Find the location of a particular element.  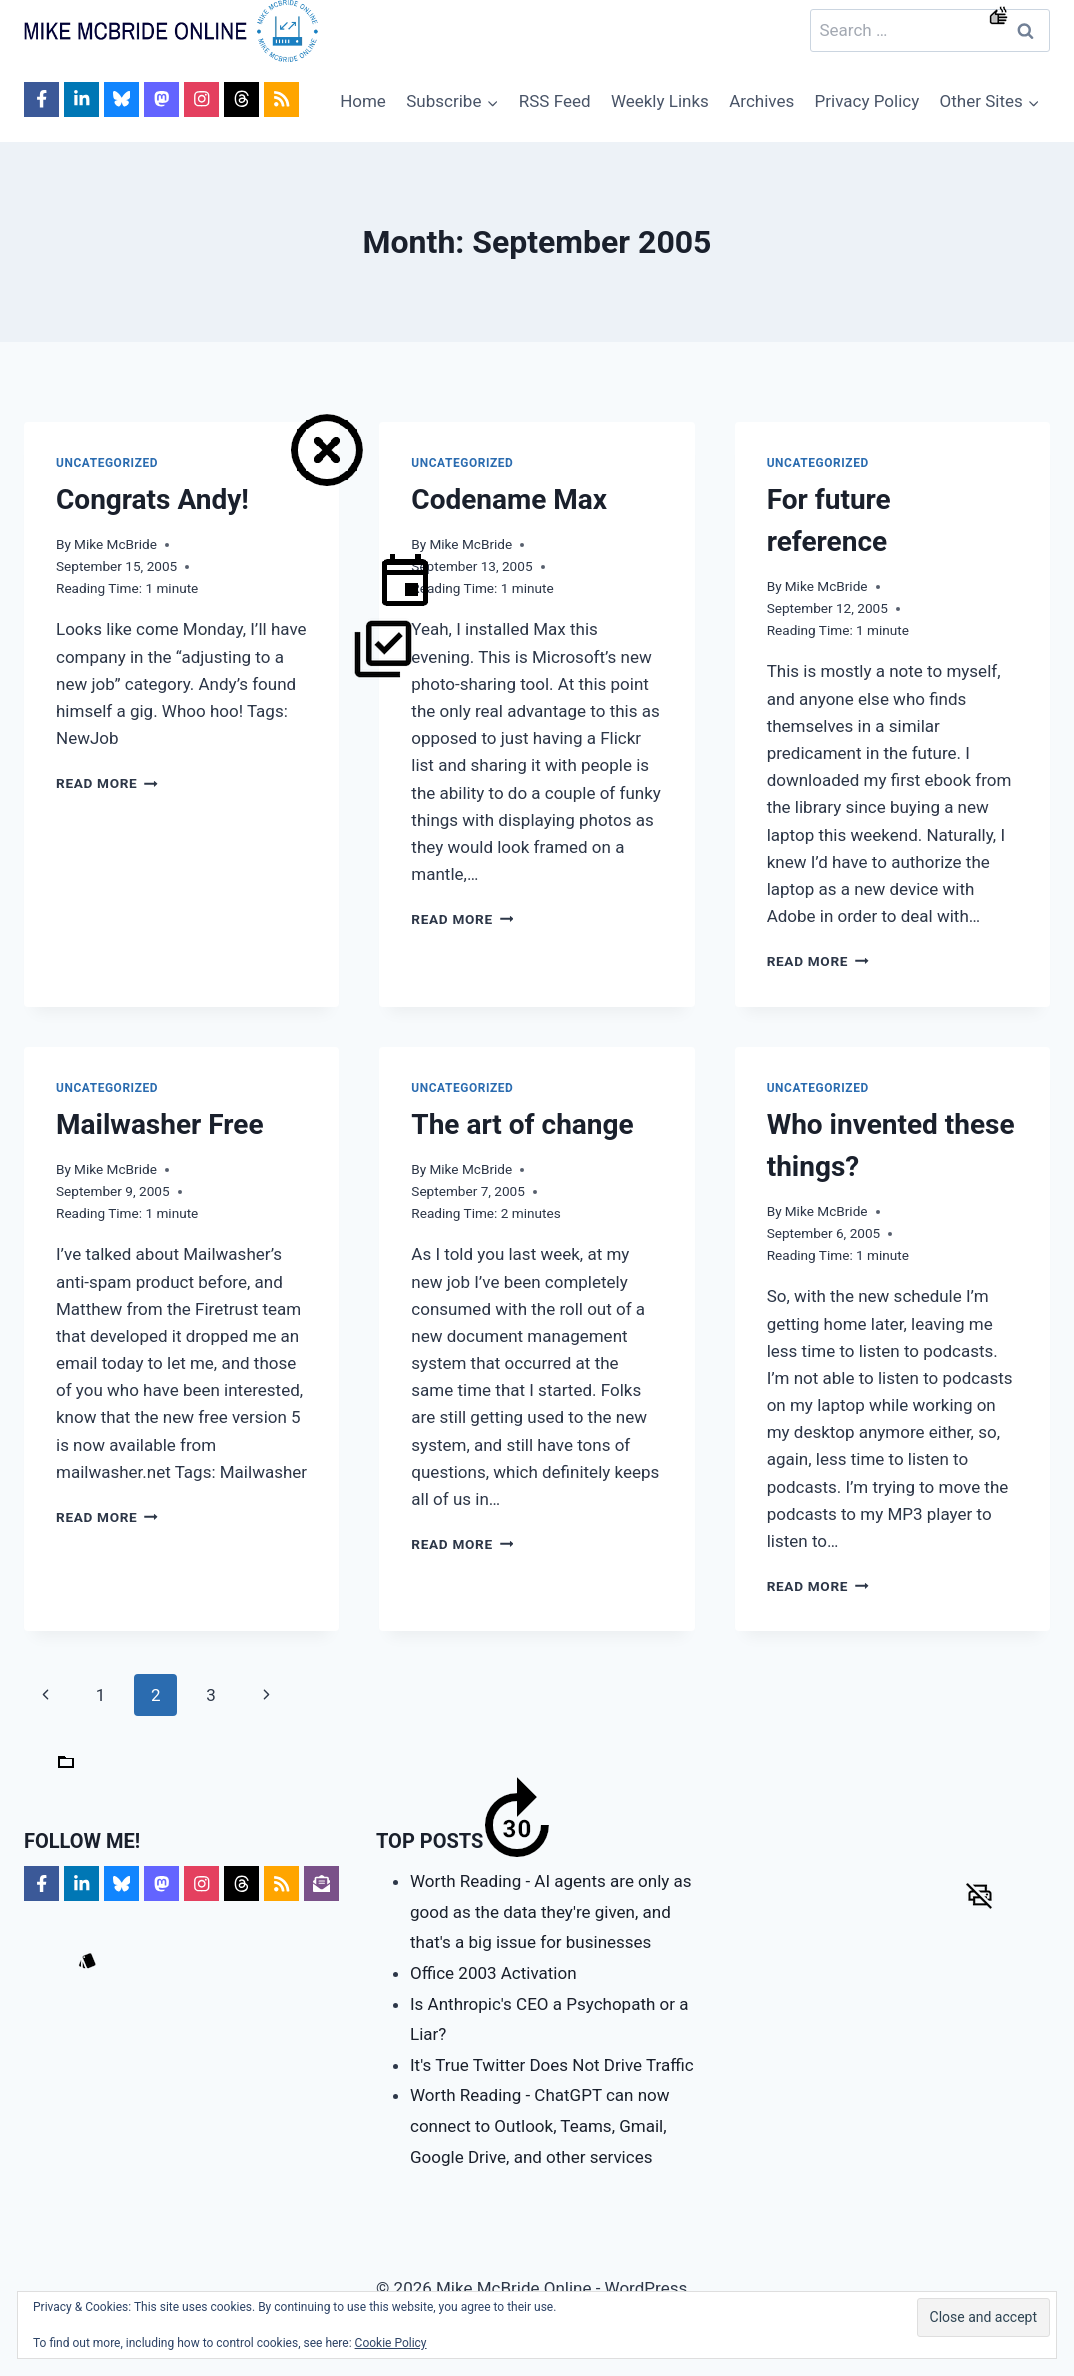

printing is disabled or unavailable is located at coordinates (980, 1895).